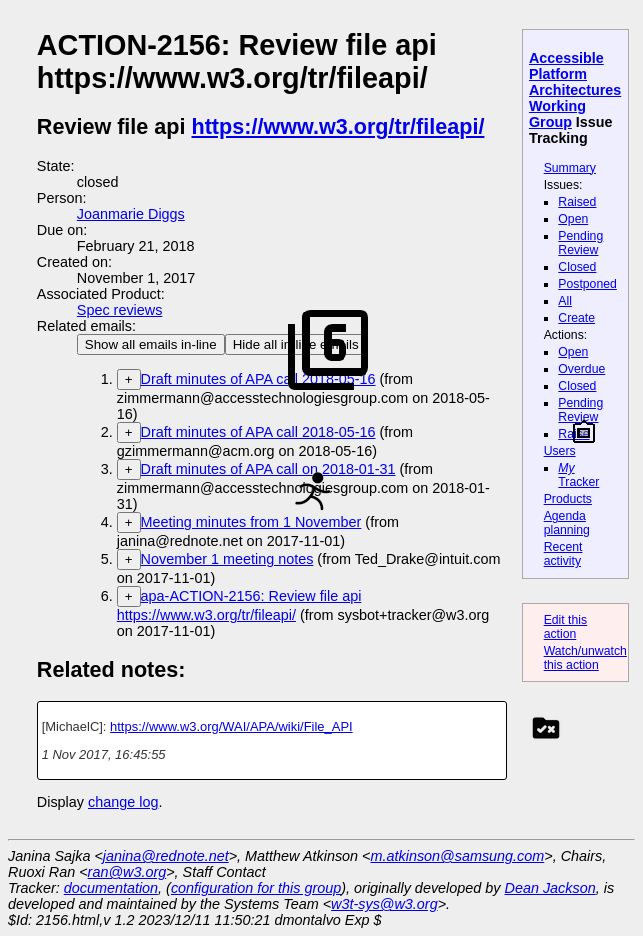 The image size is (643, 936). I want to click on start a running or fitness activity, so click(313, 490).